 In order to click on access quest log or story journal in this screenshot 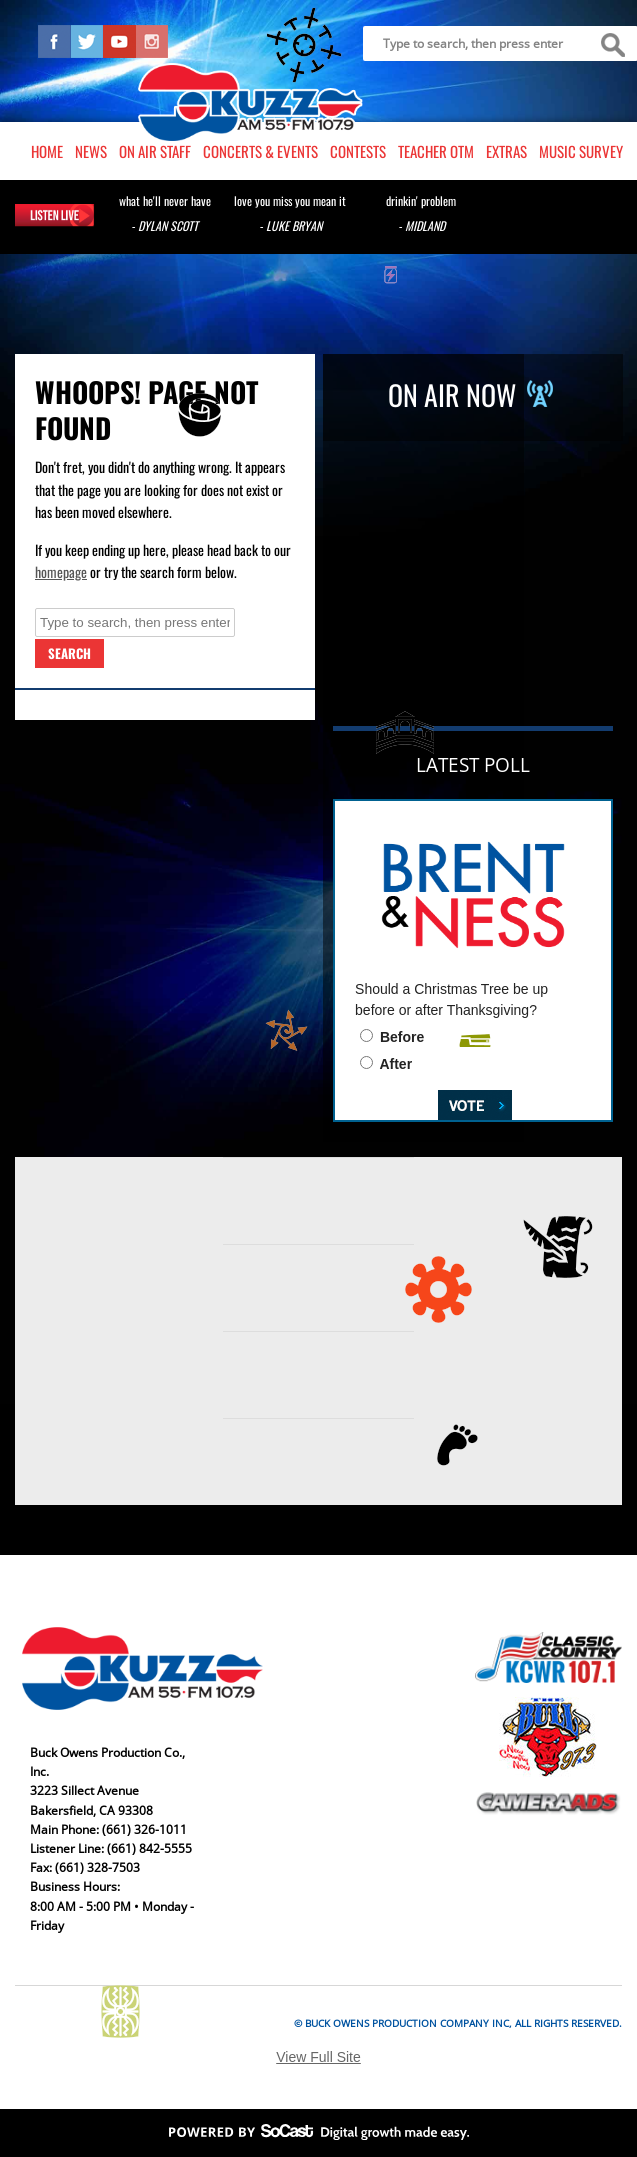, I will do `click(558, 1247)`.